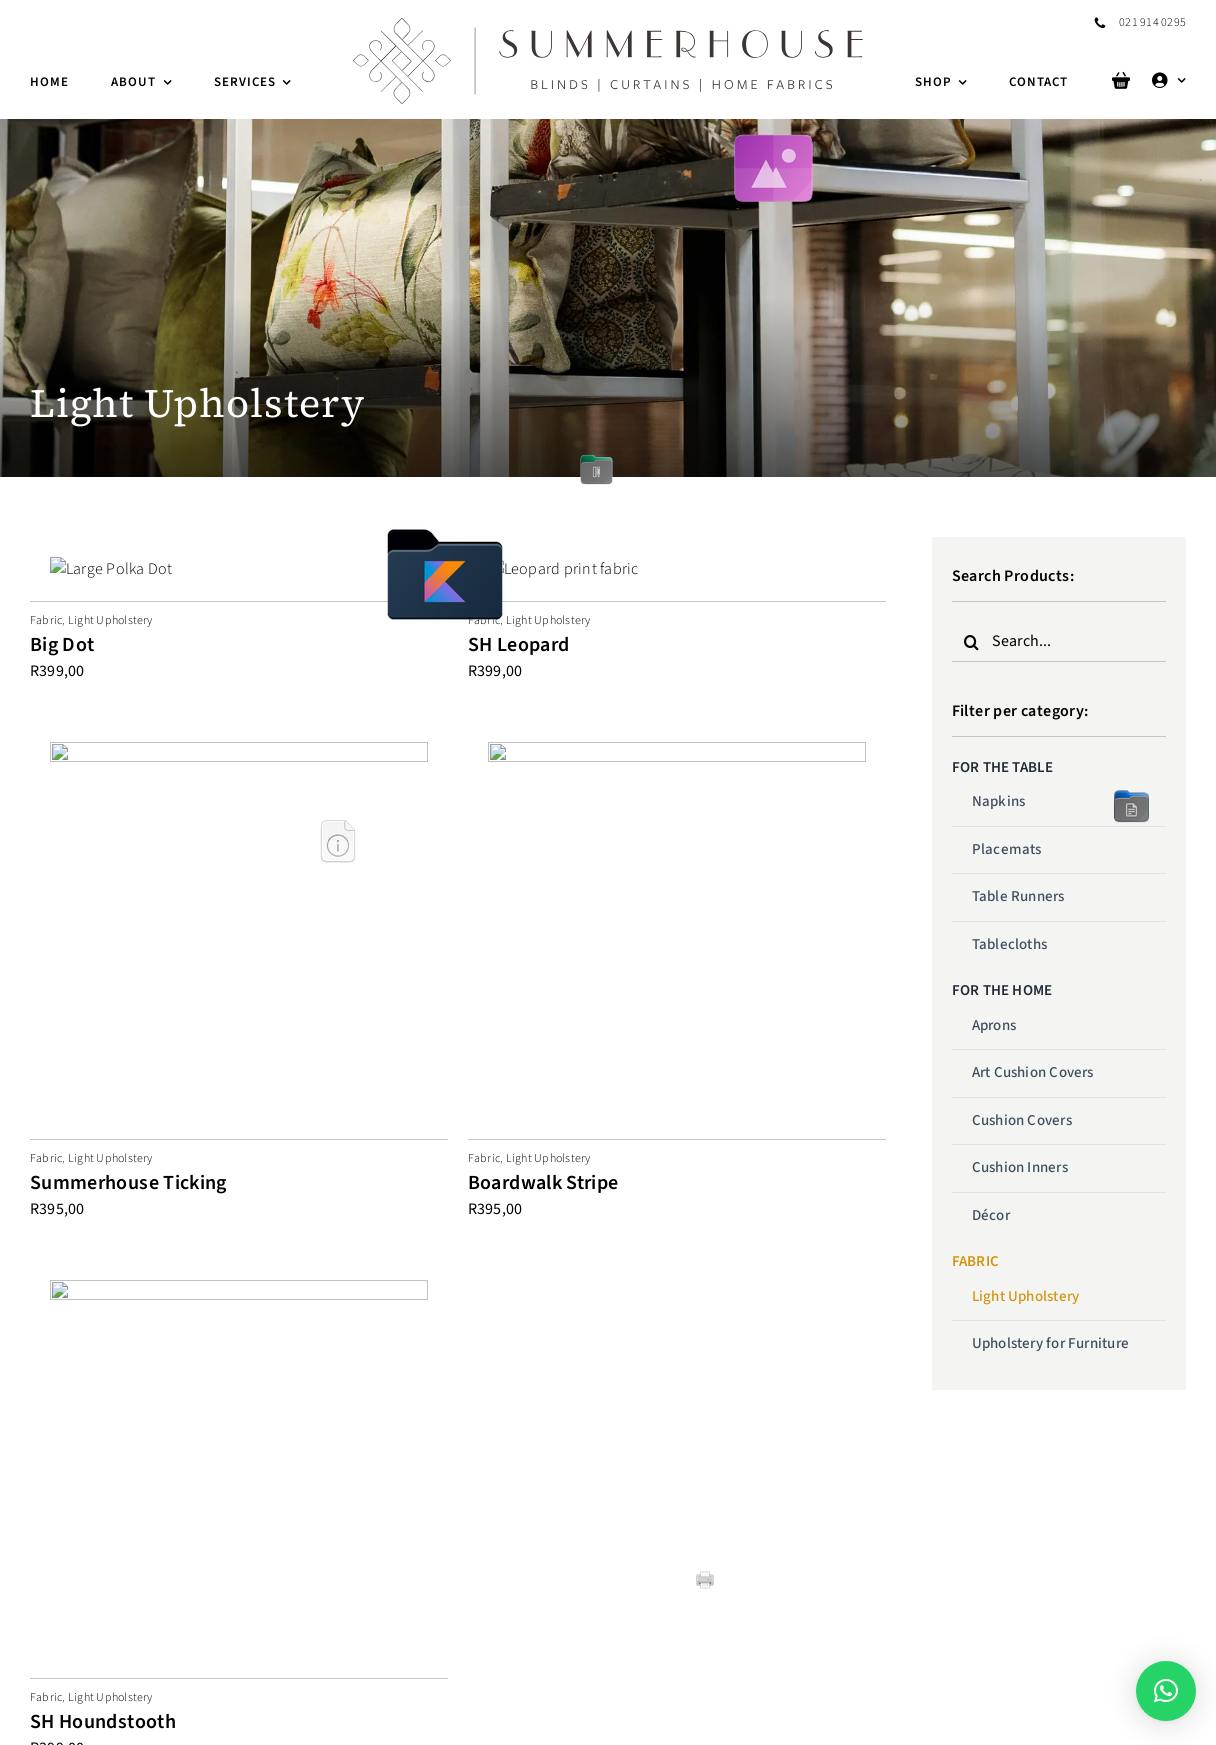  Describe the element at coordinates (596, 469) in the screenshot. I see `access your templates folder` at that location.